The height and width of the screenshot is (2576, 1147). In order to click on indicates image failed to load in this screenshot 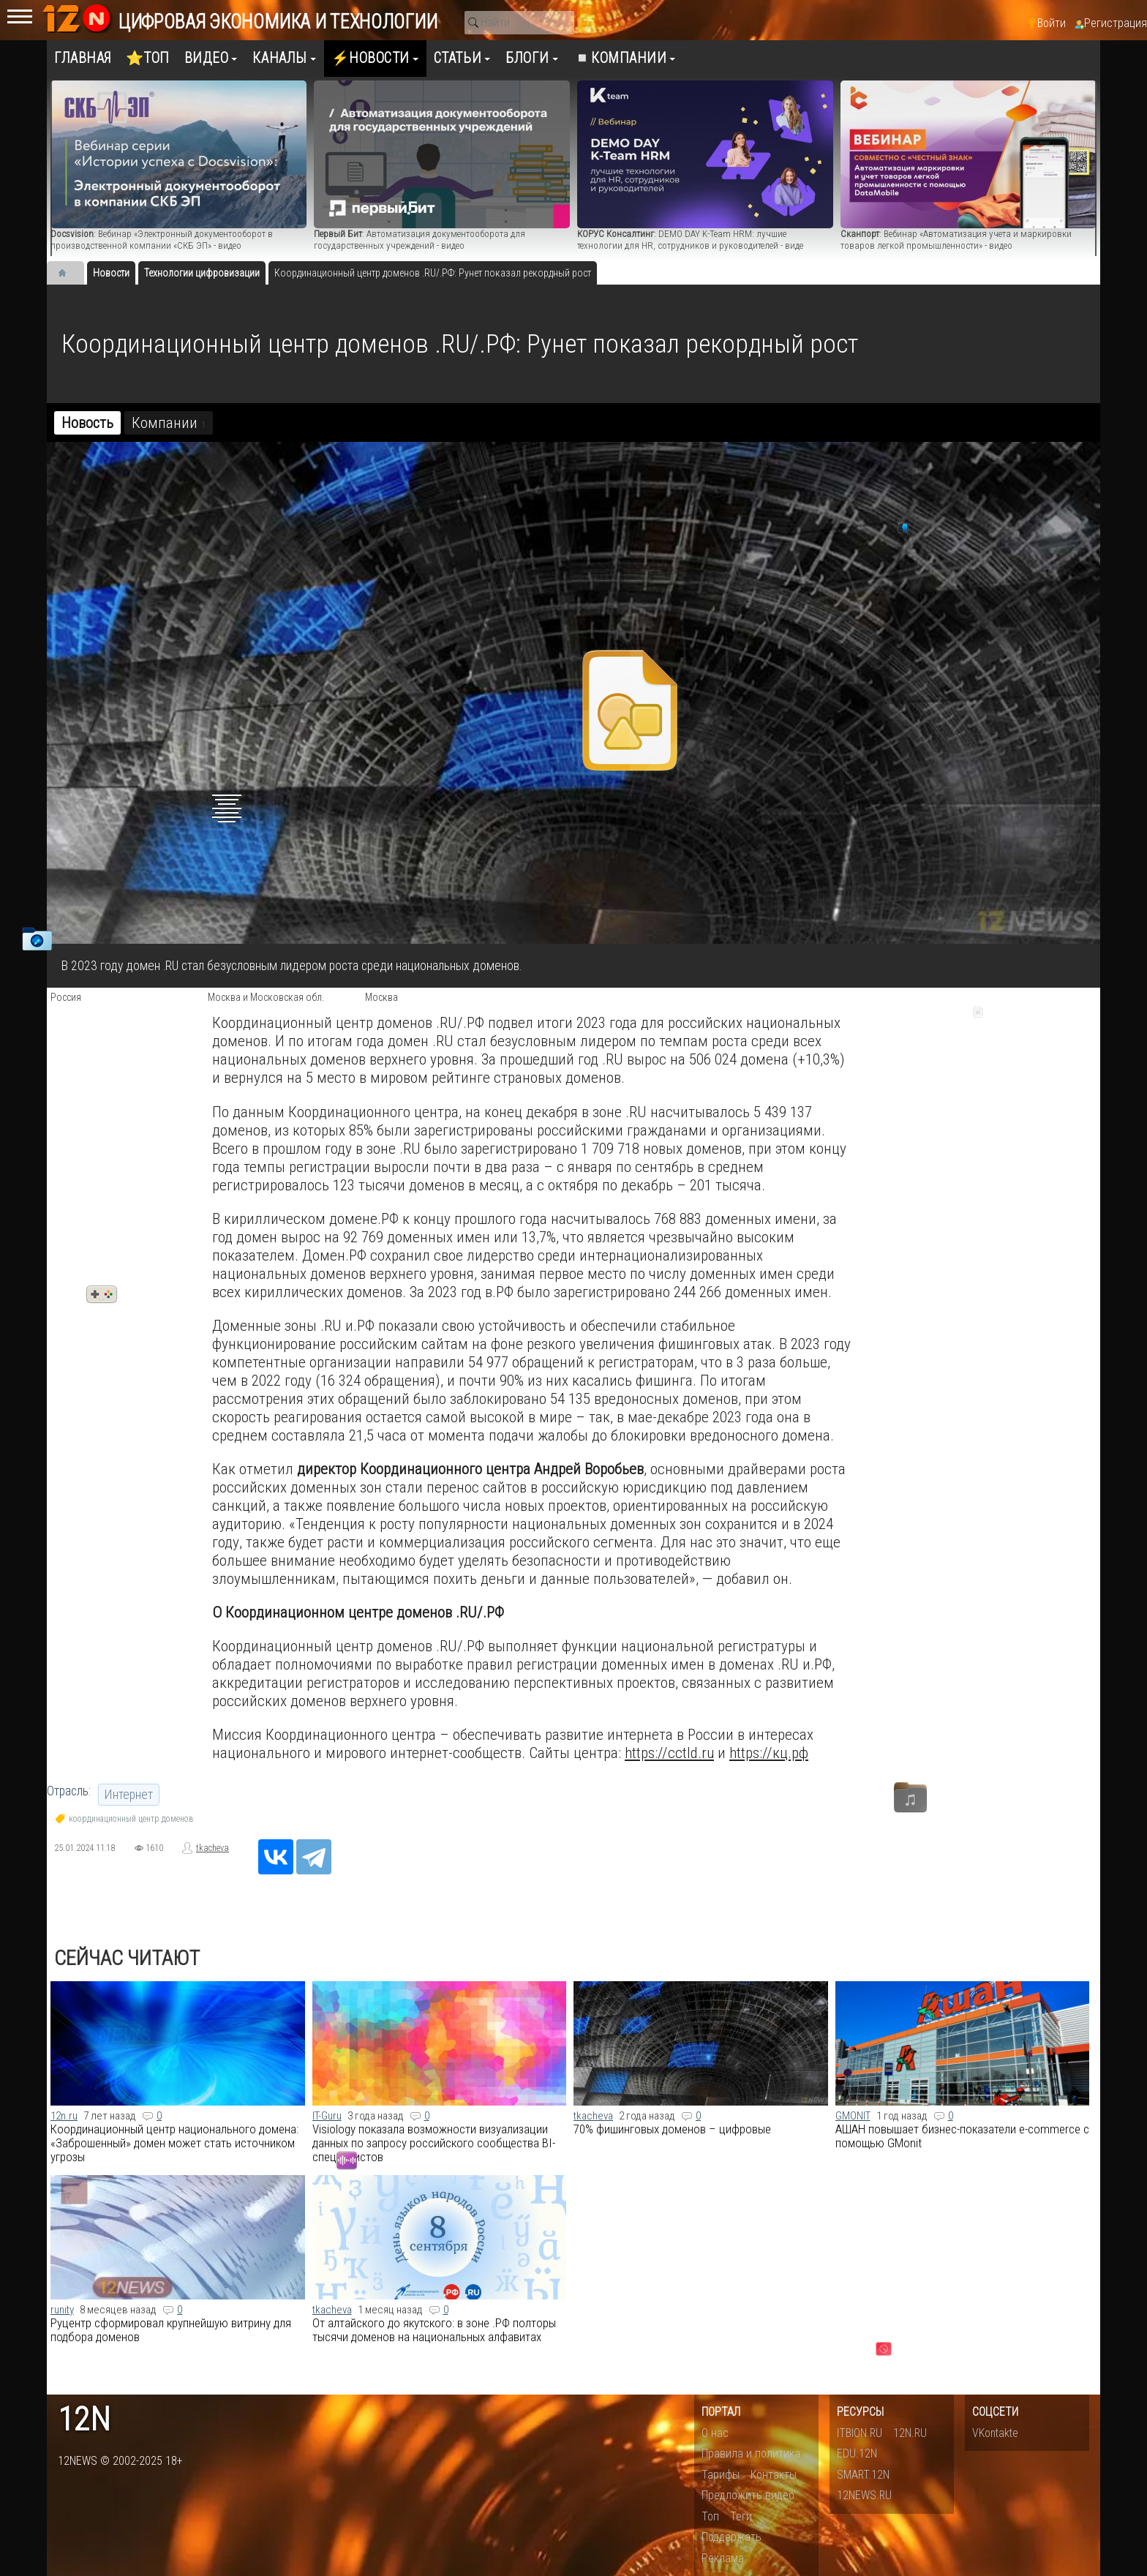, I will do `click(884, 2348)`.